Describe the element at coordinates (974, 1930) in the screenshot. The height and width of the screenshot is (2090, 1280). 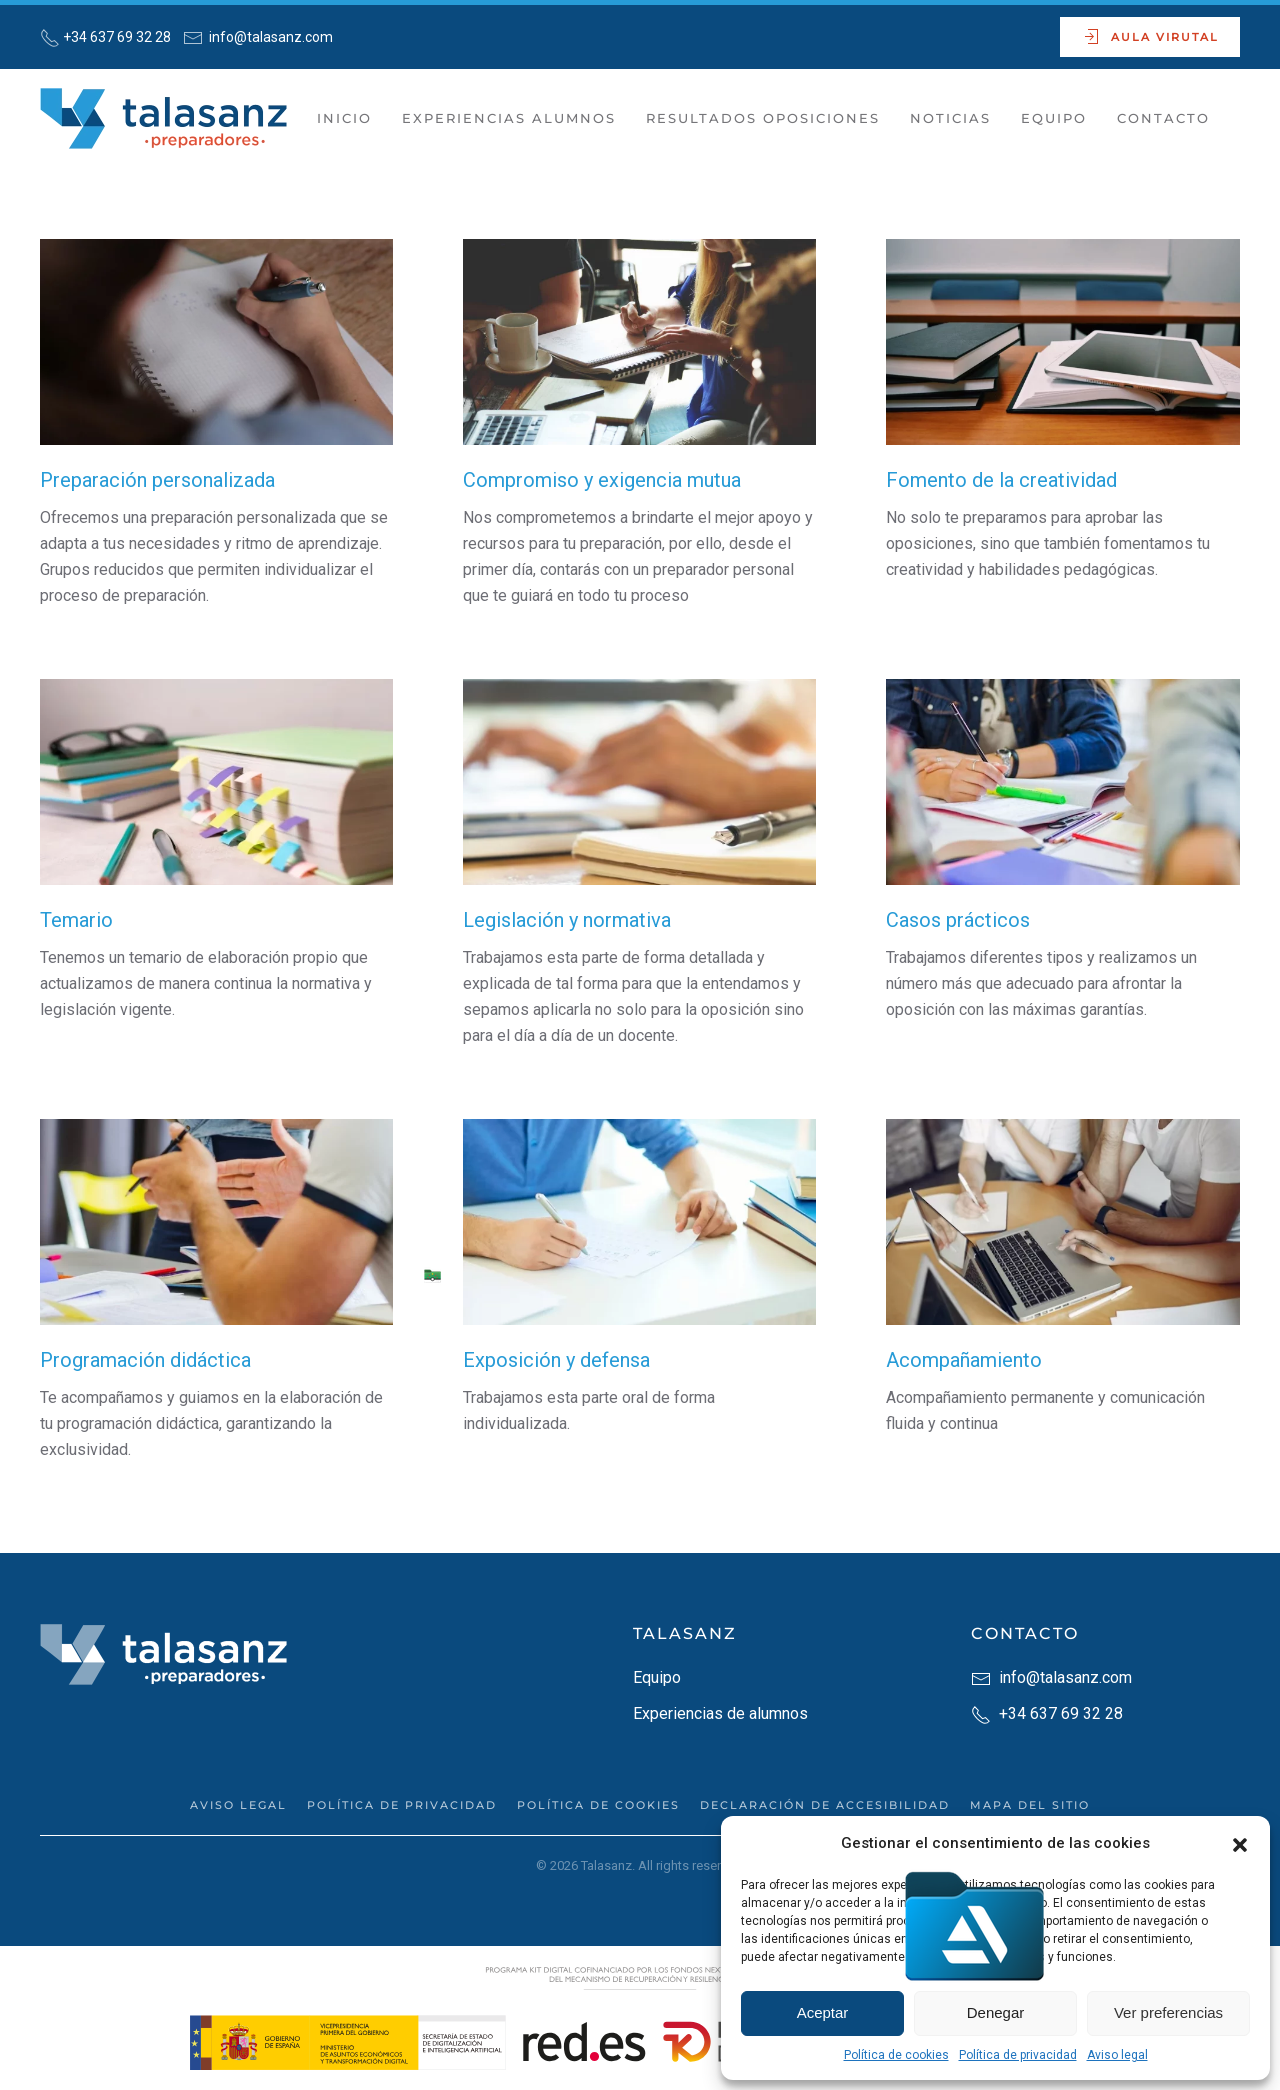
I see `folder for artstation project files` at that location.